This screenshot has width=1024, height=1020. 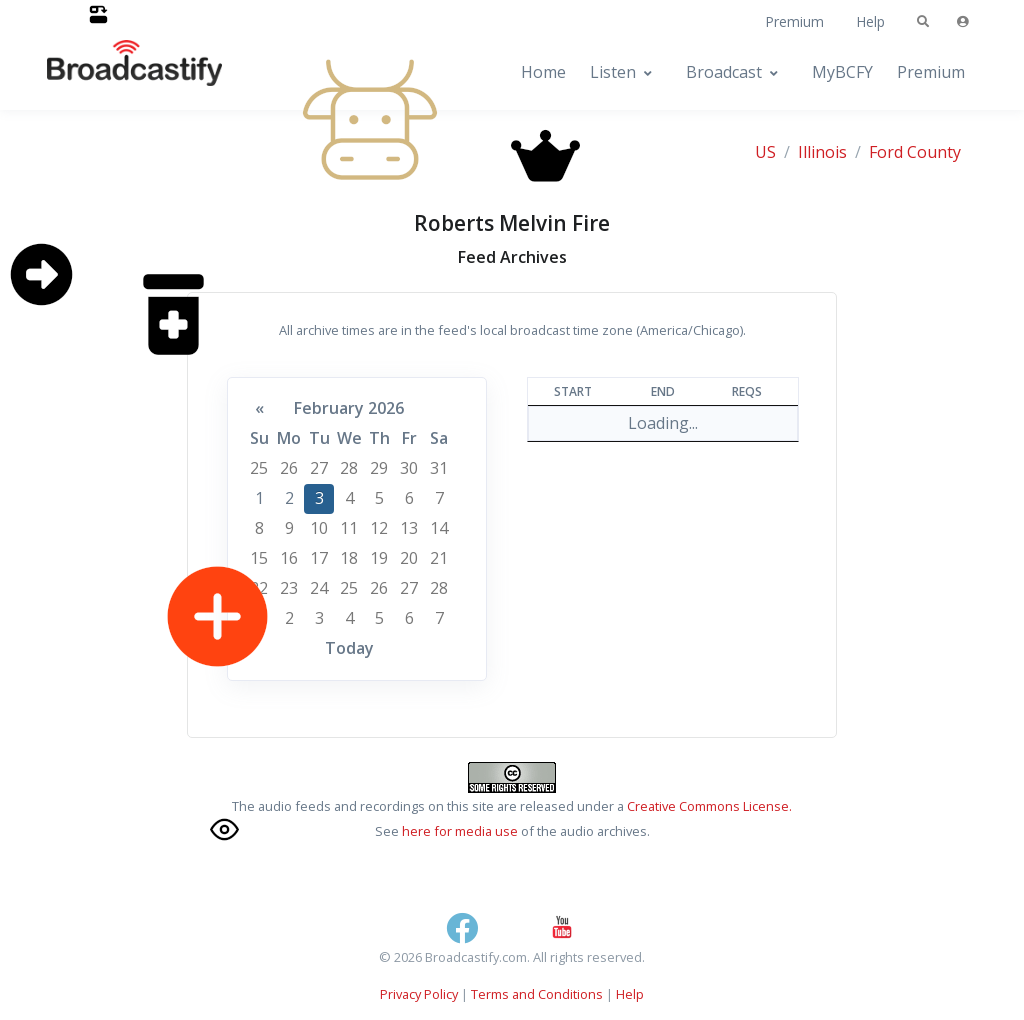 I want to click on access farm or agricultural features, so click(x=370, y=122).